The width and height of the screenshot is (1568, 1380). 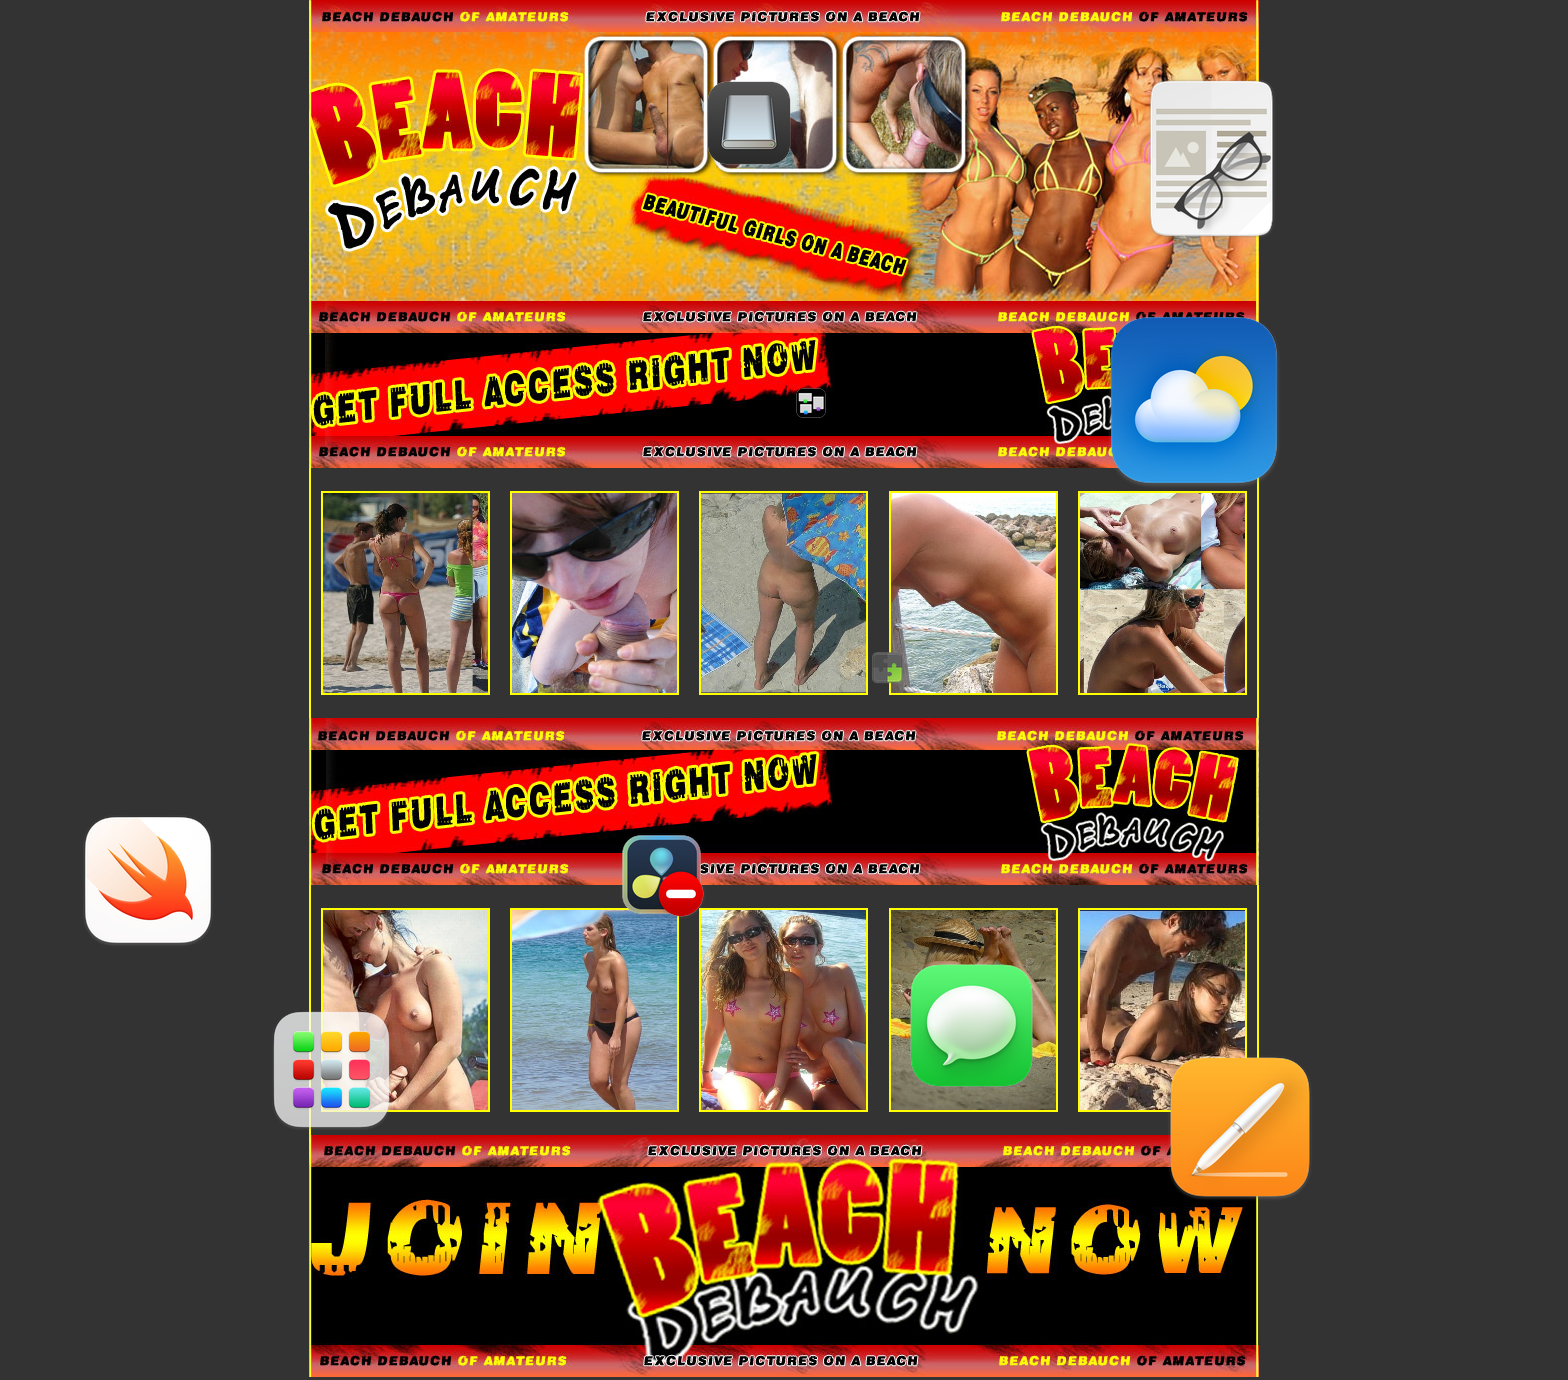 What do you see at coordinates (661, 874) in the screenshot?
I see `uninstall DaVinci Resolve application` at bounding box center [661, 874].